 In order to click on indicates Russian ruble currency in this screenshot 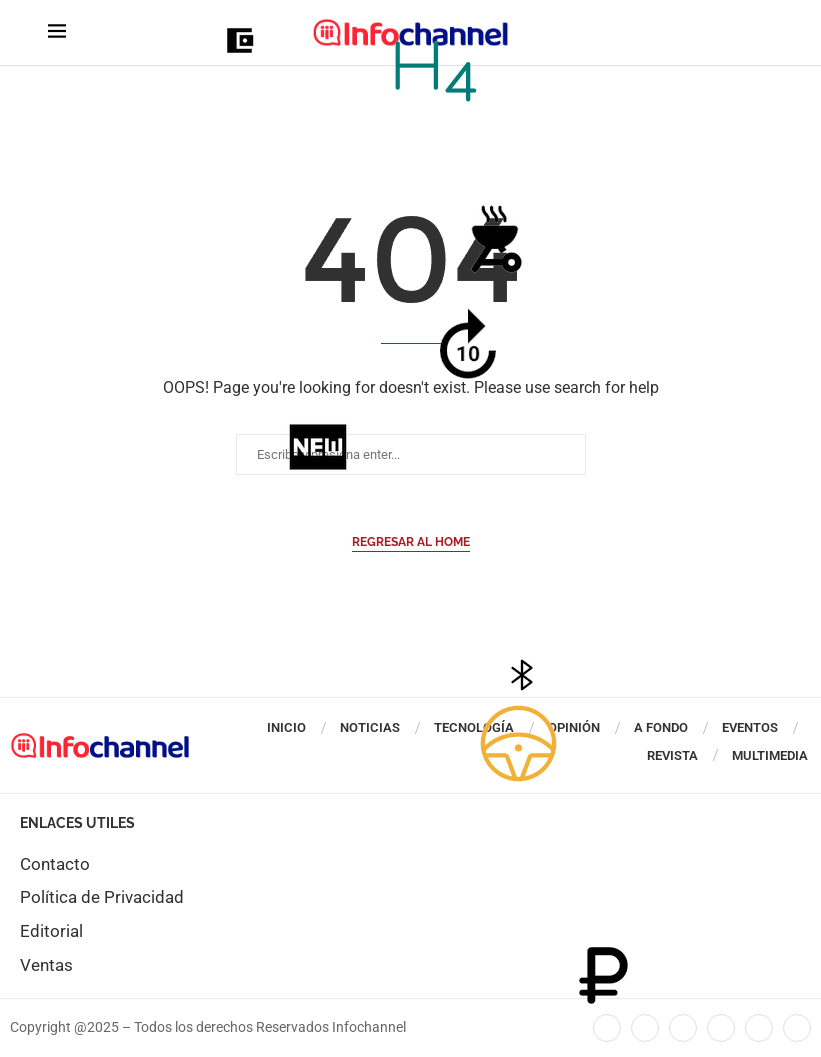, I will do `click(605, 975)`.